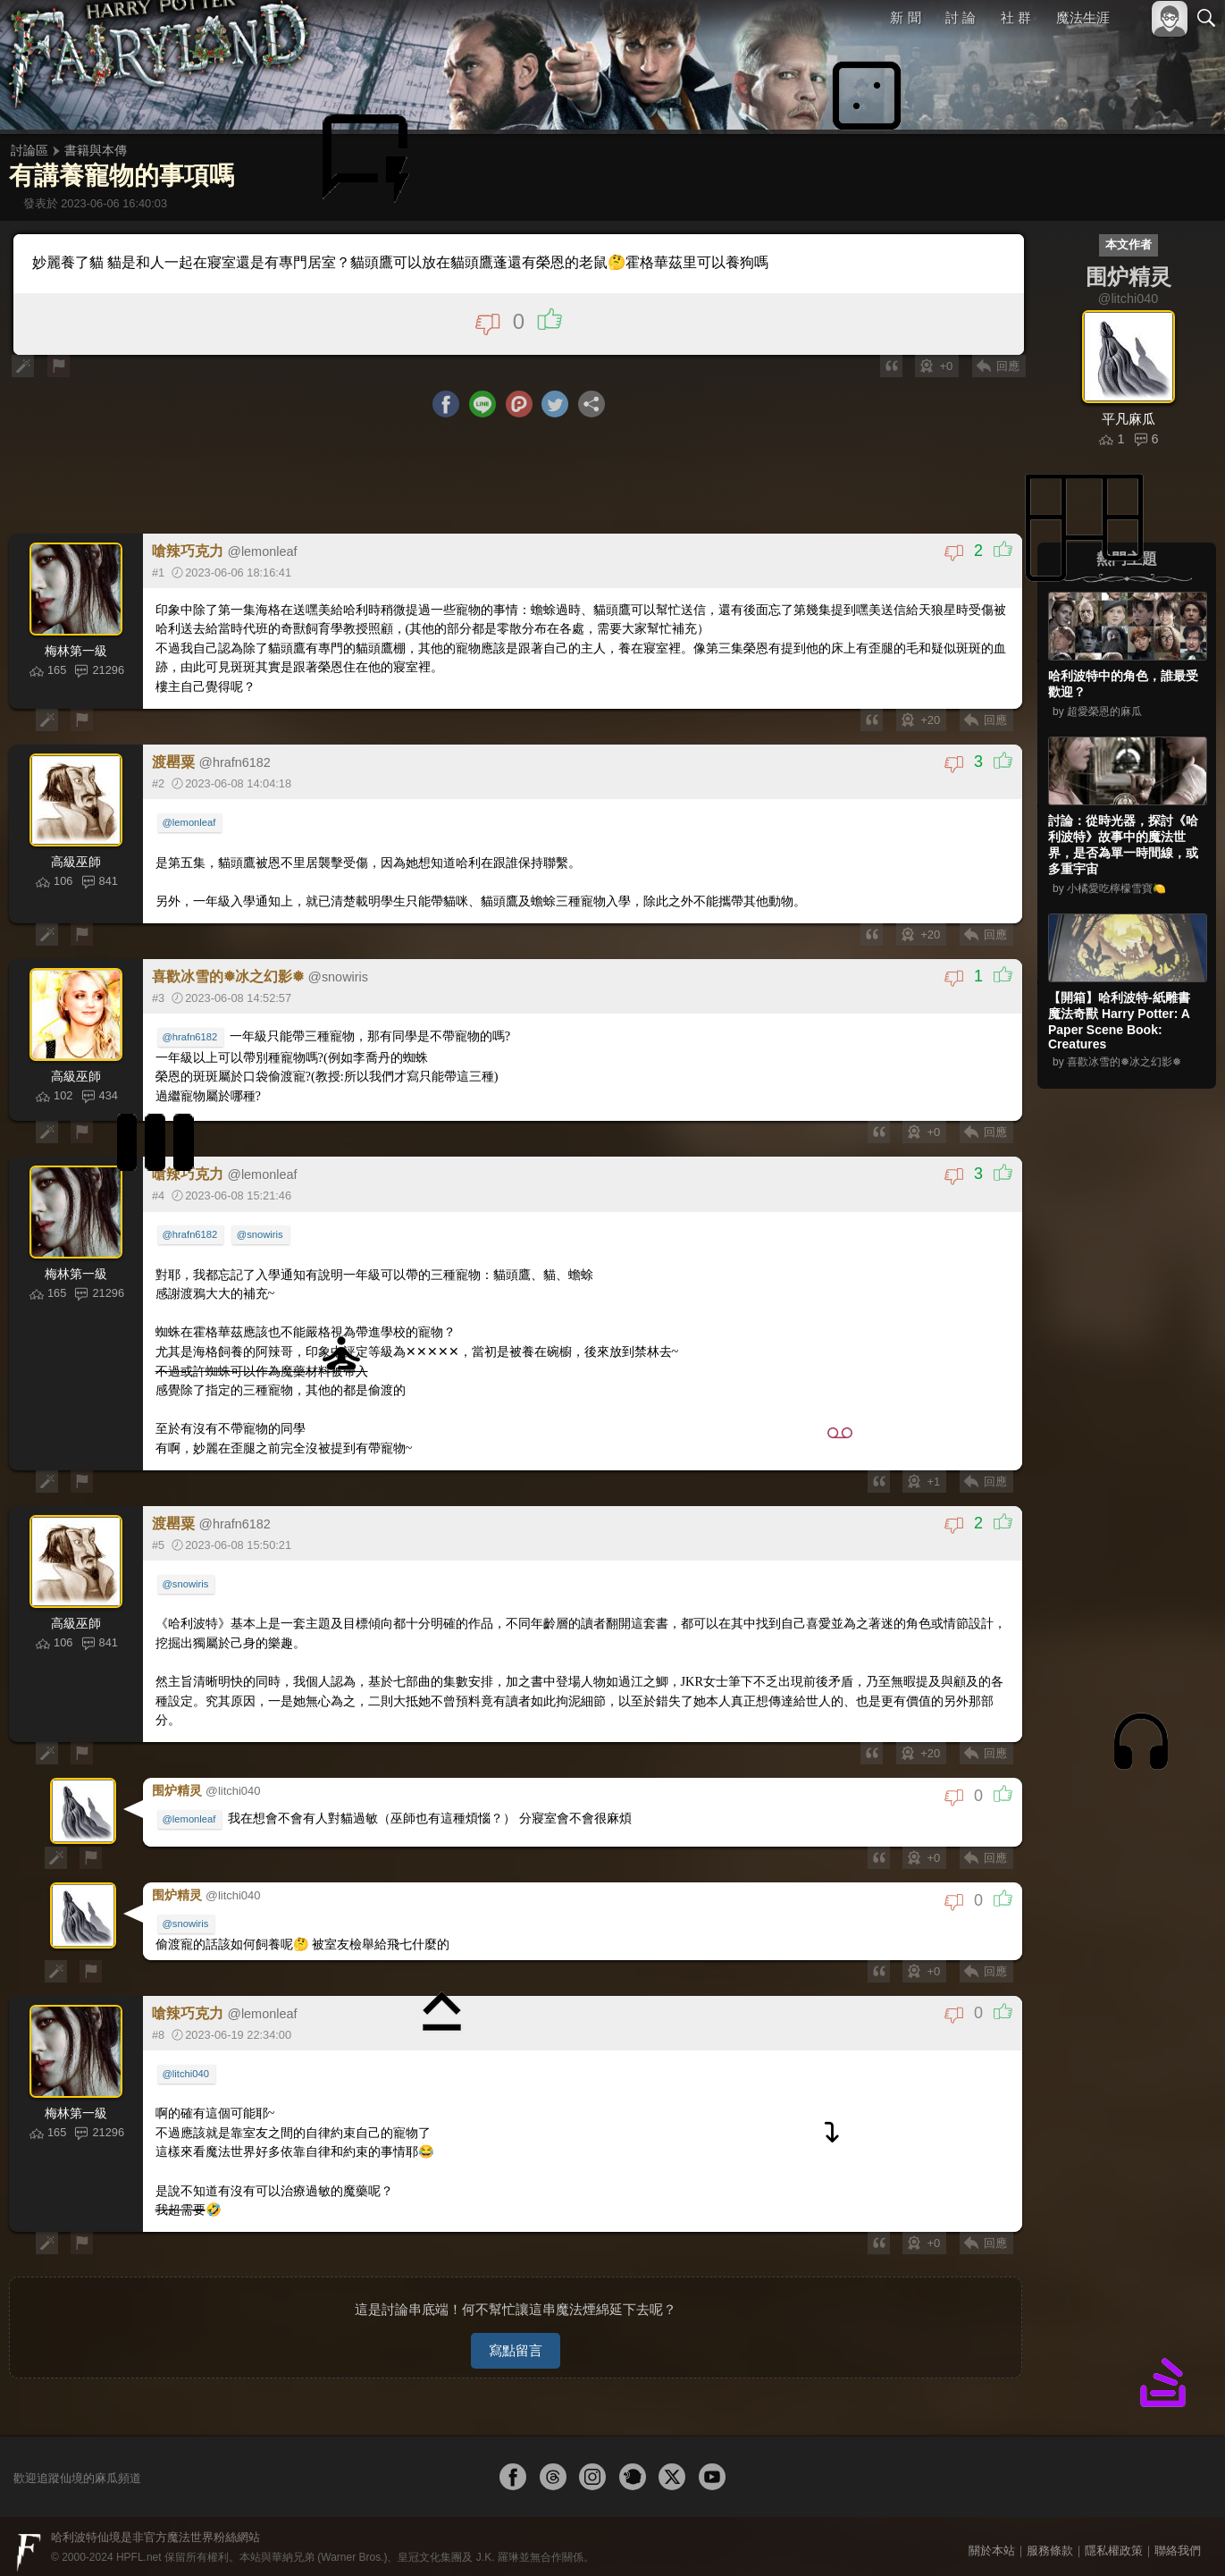 Image resolution: width=1225 pixels, height=2576 pixels. What do you see at coordinates (365, 156) in the screenshot?
I see `send a quick reply to a message` at bounding box center [365, 156].